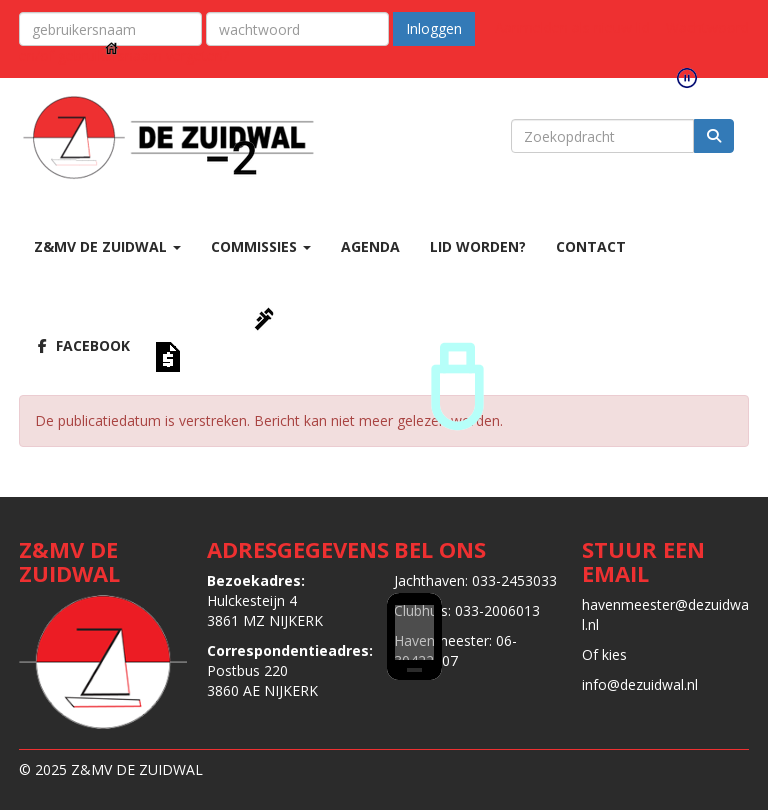  Describe the element at coordinates (264, 319) in the screenshot. I see `access plumbing services or repairs` at that location.